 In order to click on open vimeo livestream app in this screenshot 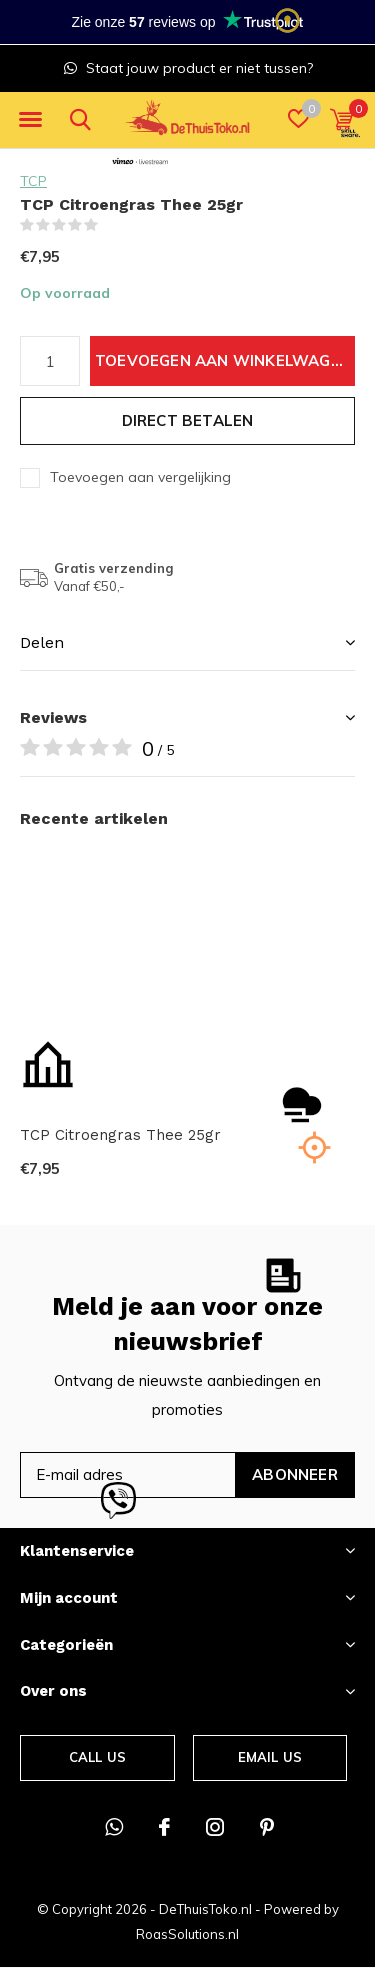, I will do `click(140, 161)`.